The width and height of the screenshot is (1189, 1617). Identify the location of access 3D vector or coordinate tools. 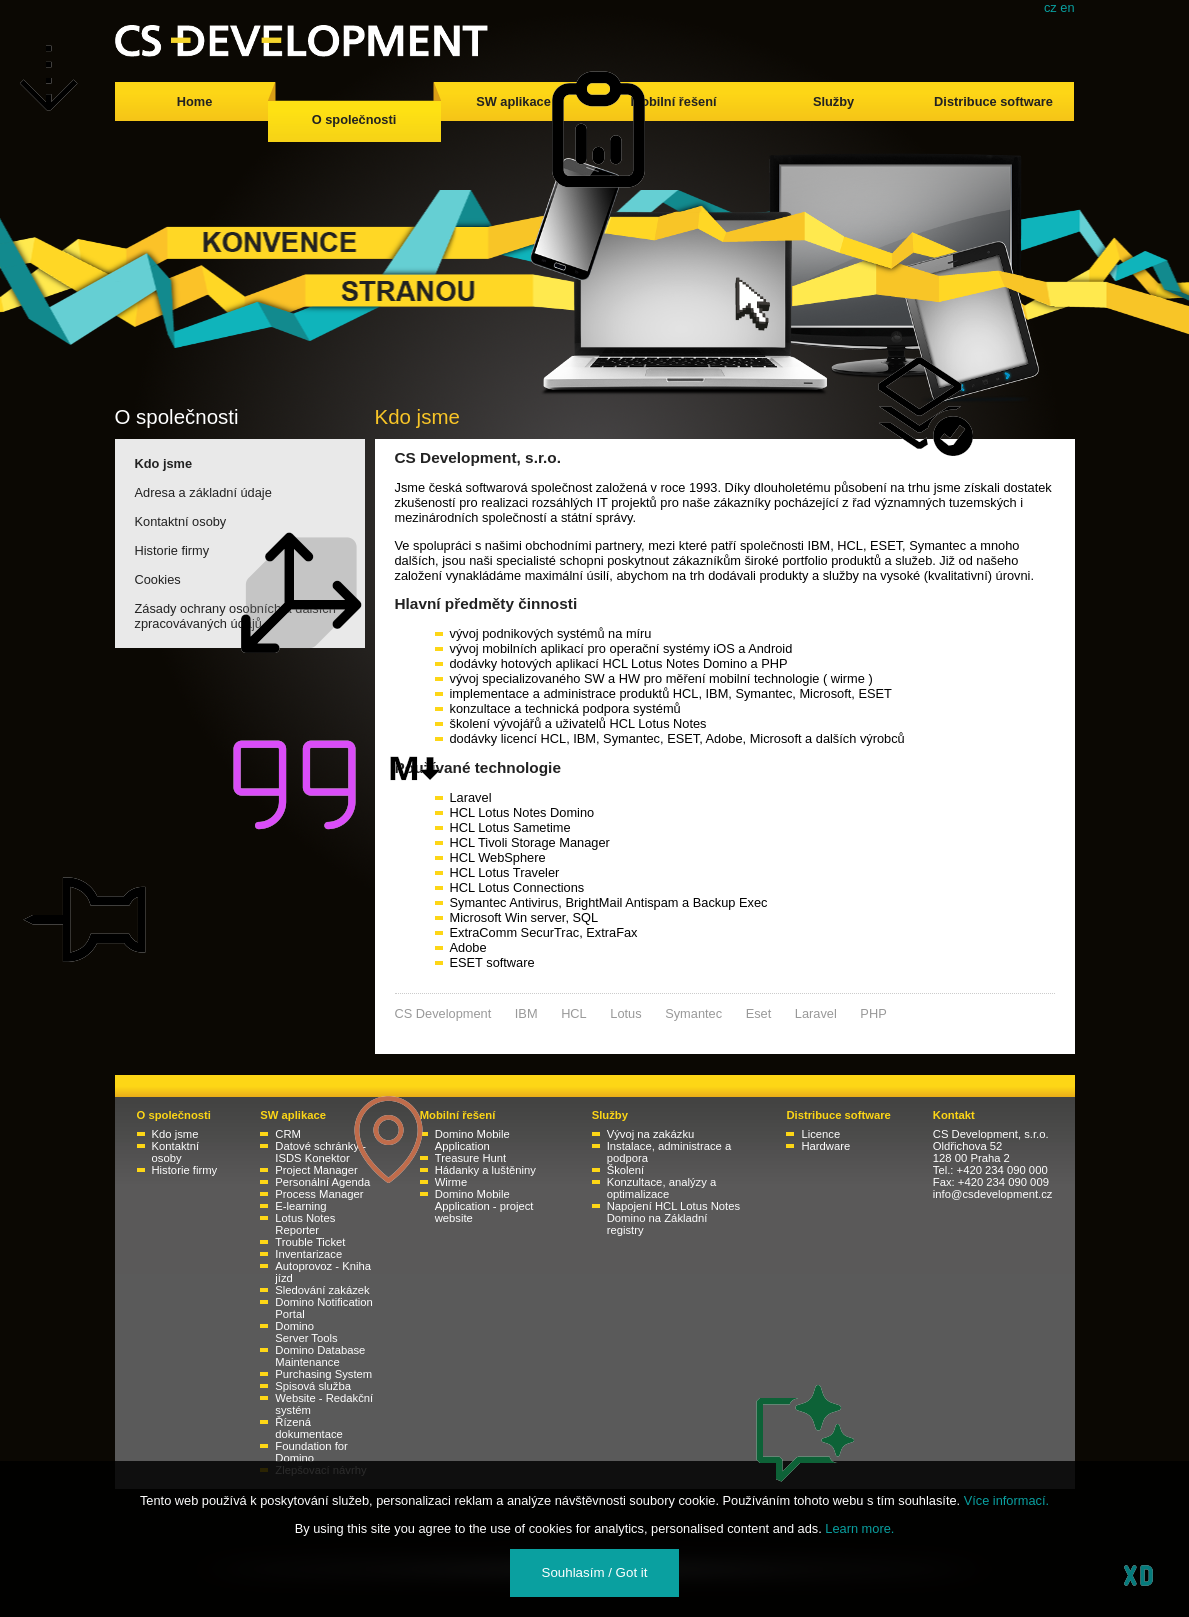
(294, 600).